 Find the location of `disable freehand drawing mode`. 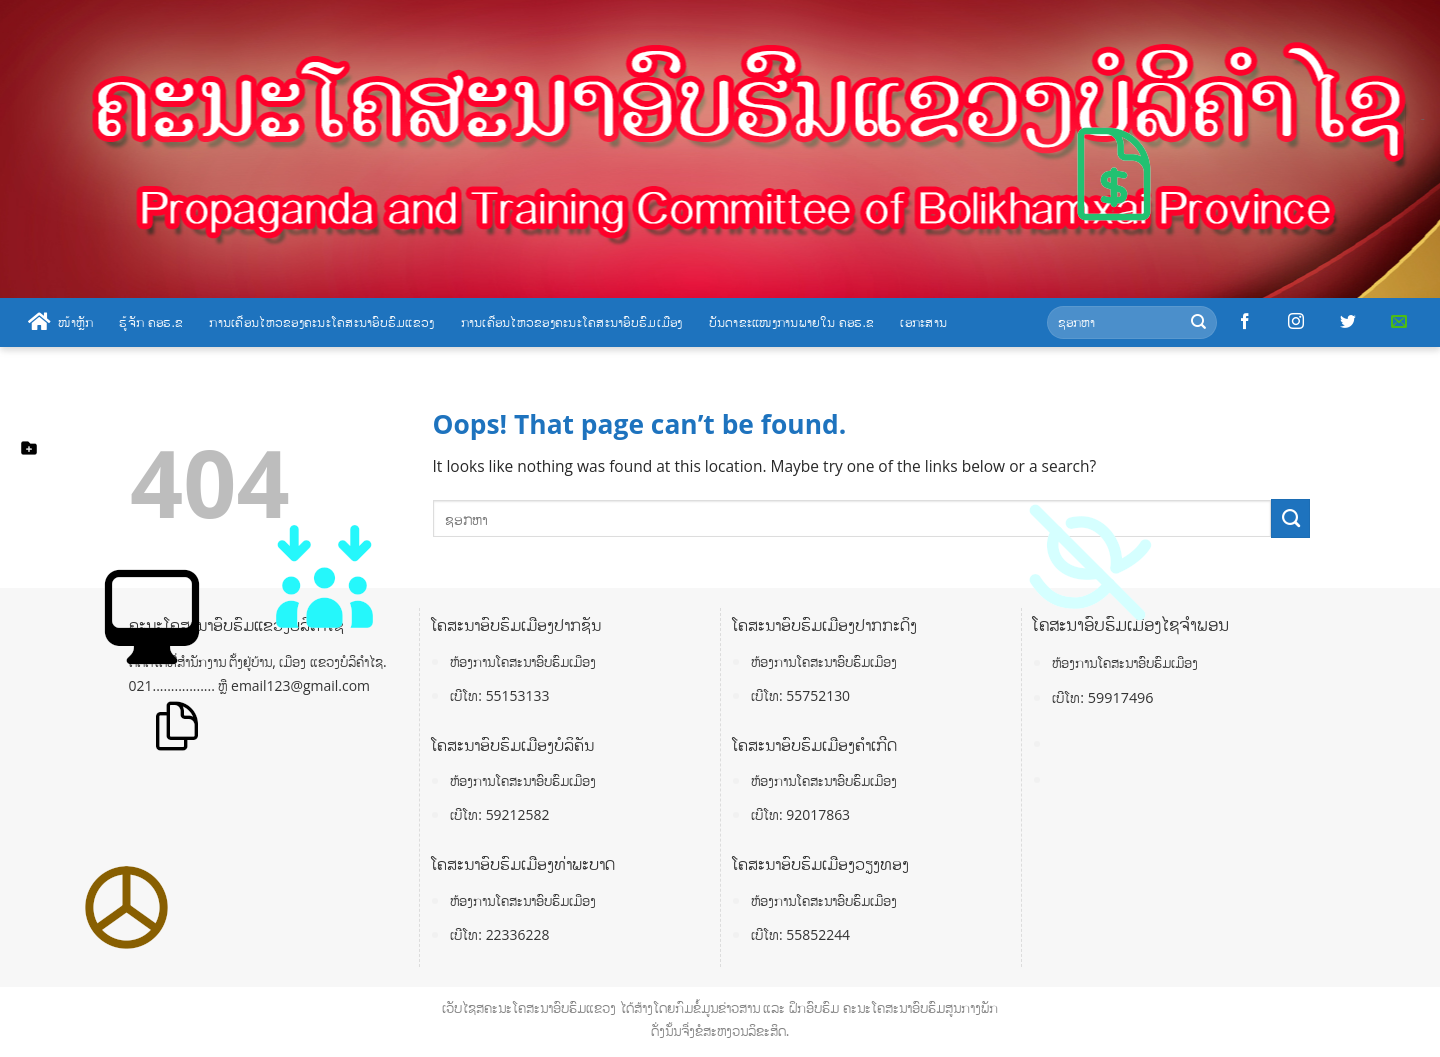

disable freehand drawing mode is located at coordinates (1087, 562).